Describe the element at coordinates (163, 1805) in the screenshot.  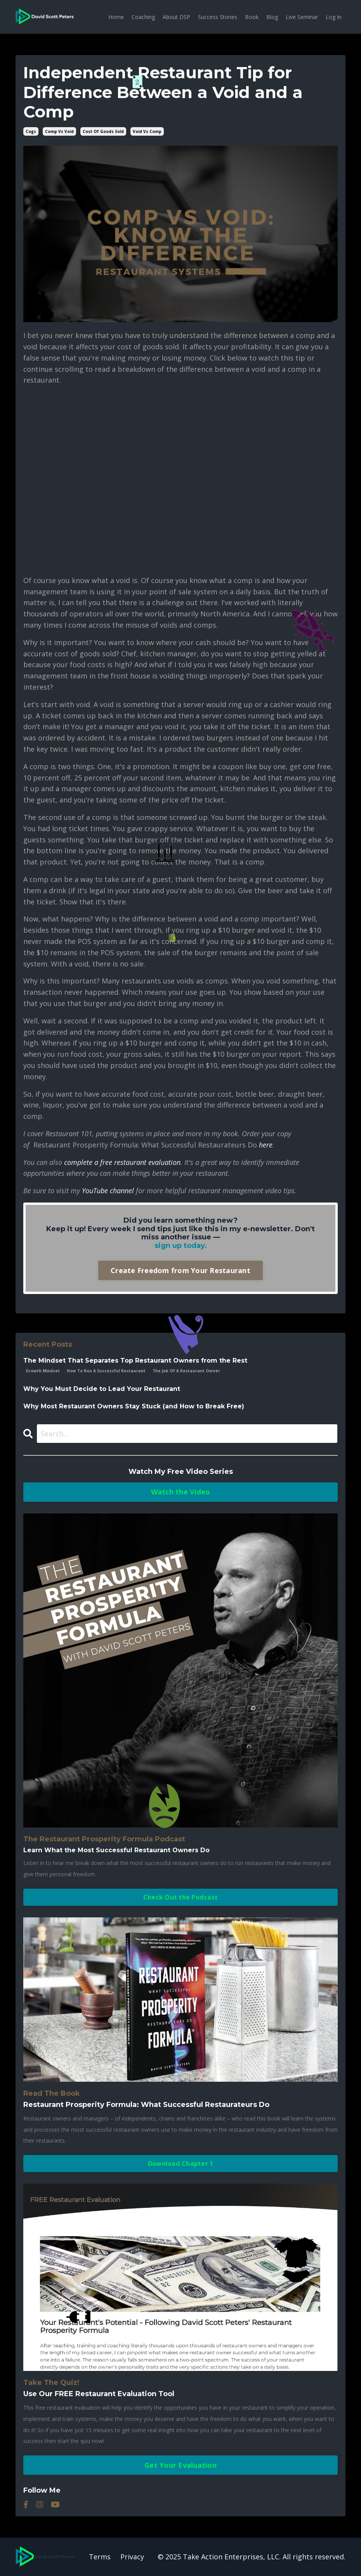
I see `select a superhero or villain character` at that location.